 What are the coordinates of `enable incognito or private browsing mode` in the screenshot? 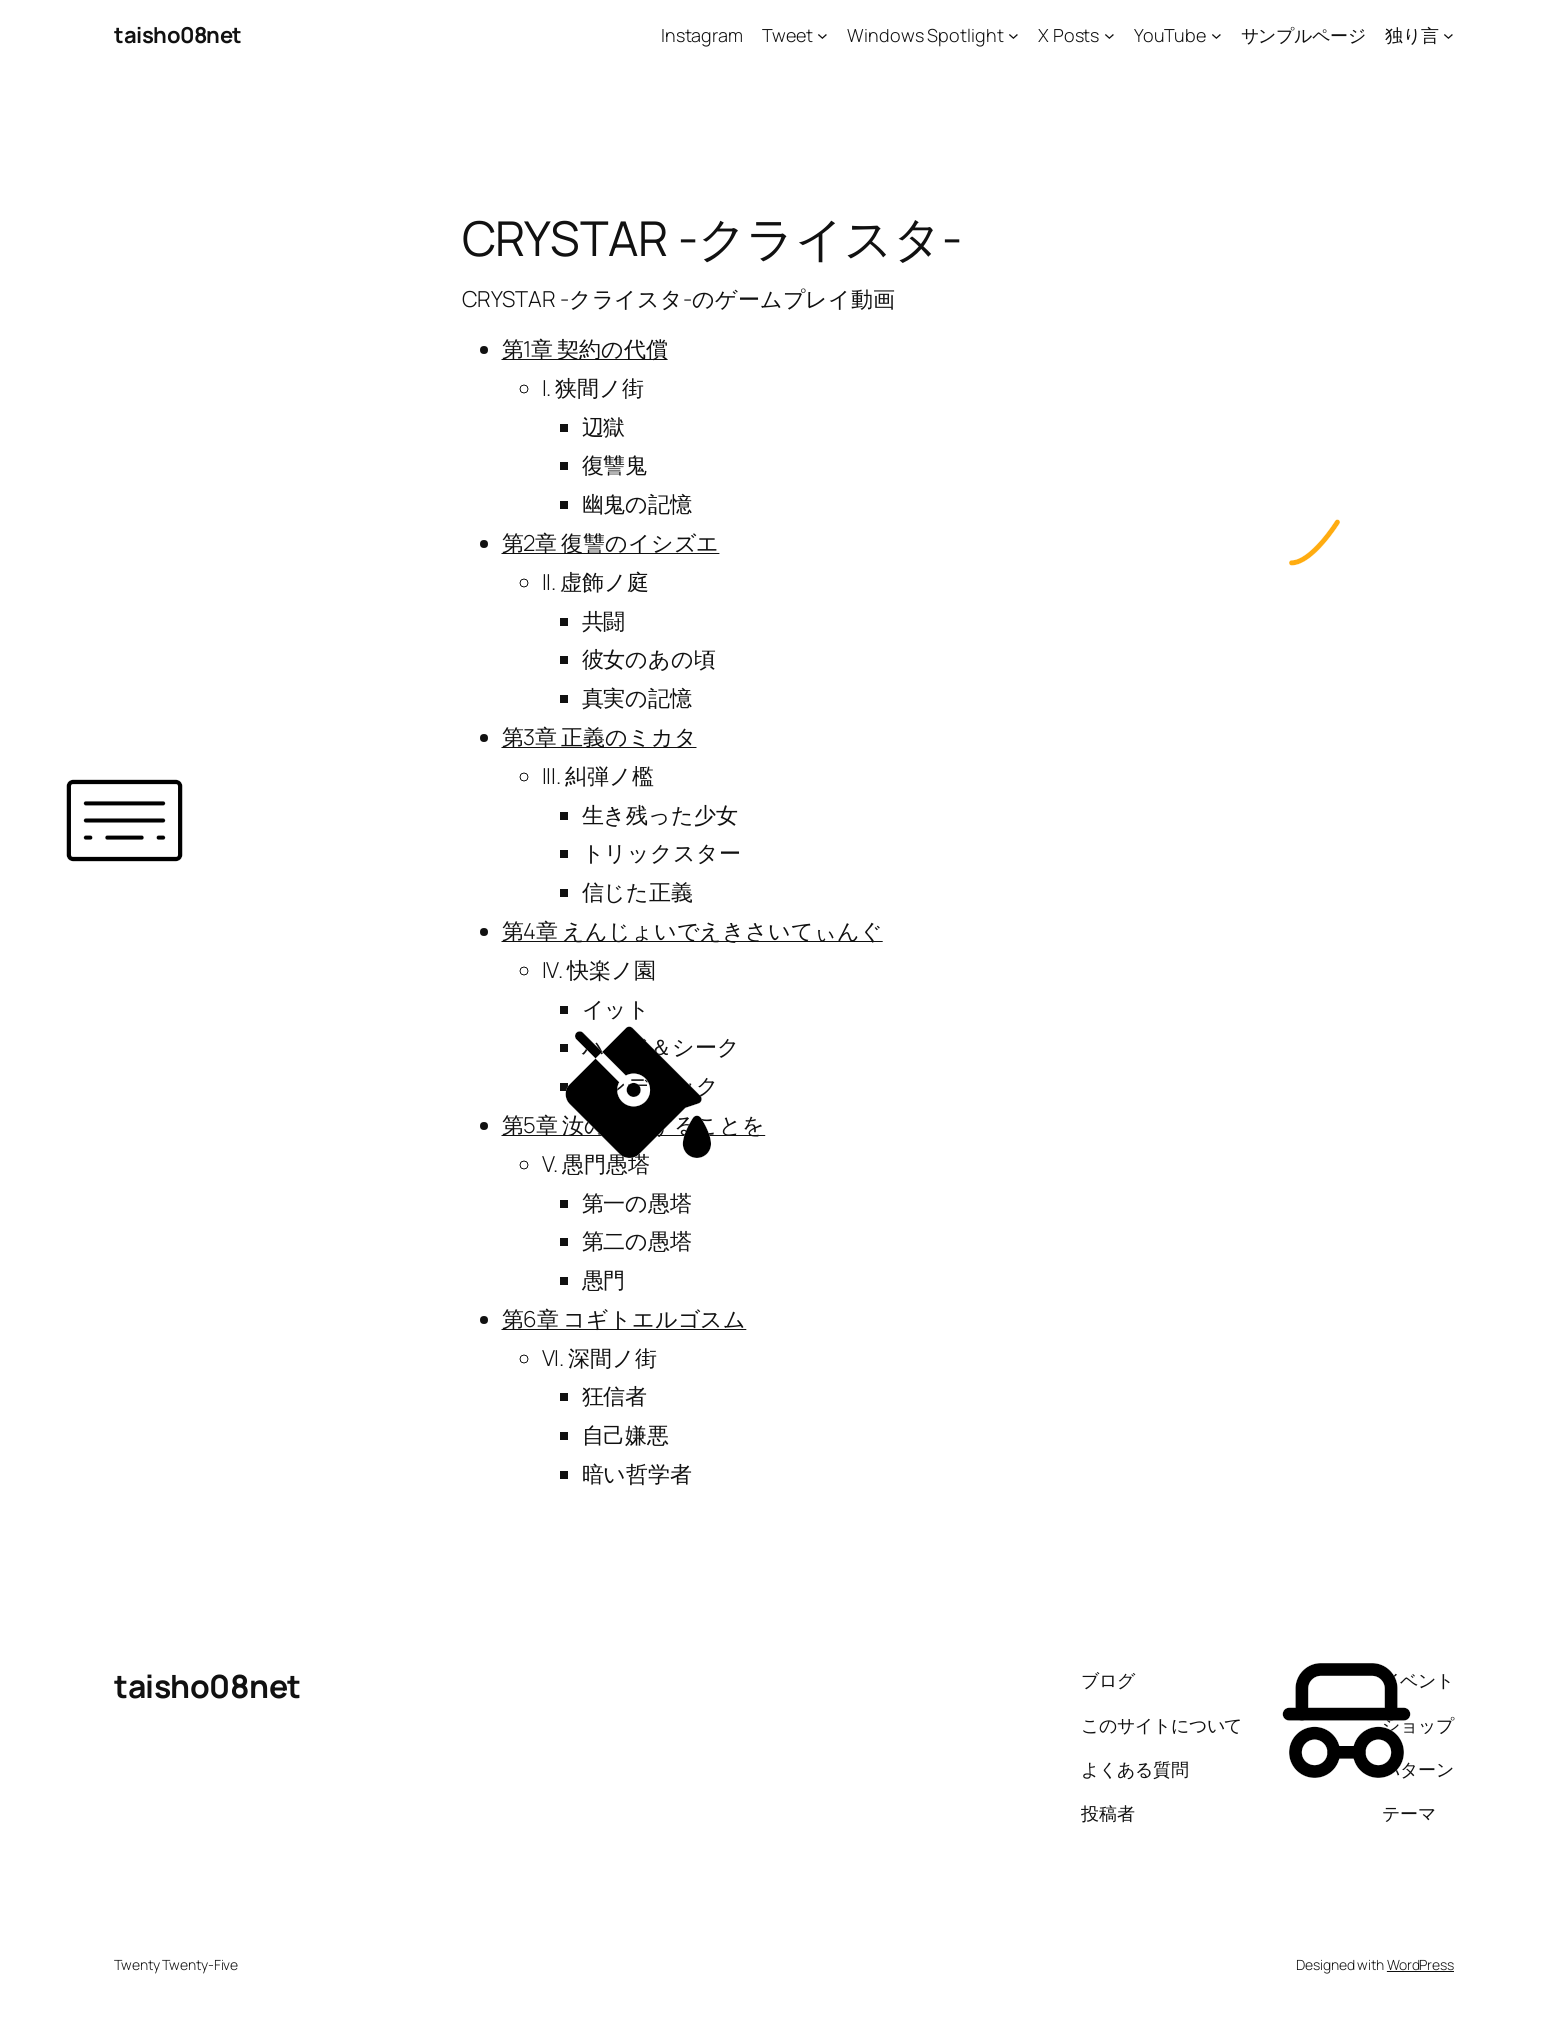 It's located at (1346, 1720).